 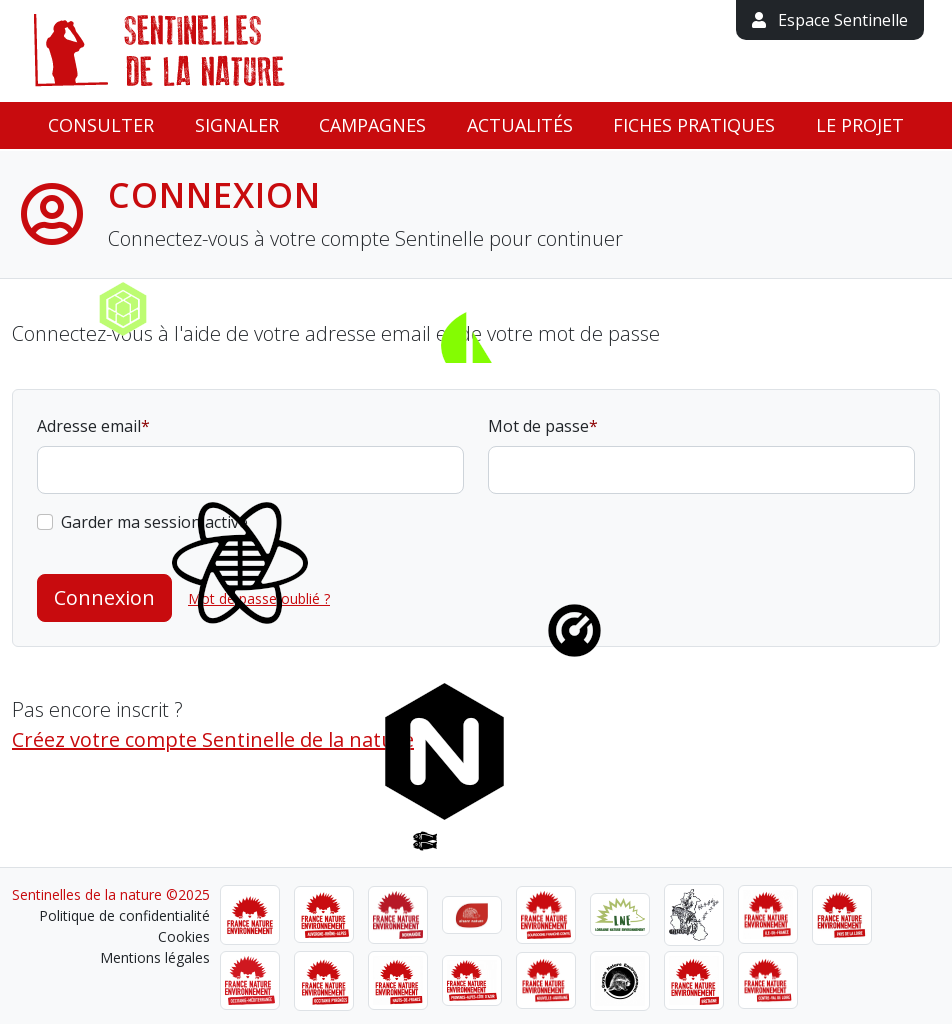 I want to click on nginx web server logo, so click(x=444, y=751).